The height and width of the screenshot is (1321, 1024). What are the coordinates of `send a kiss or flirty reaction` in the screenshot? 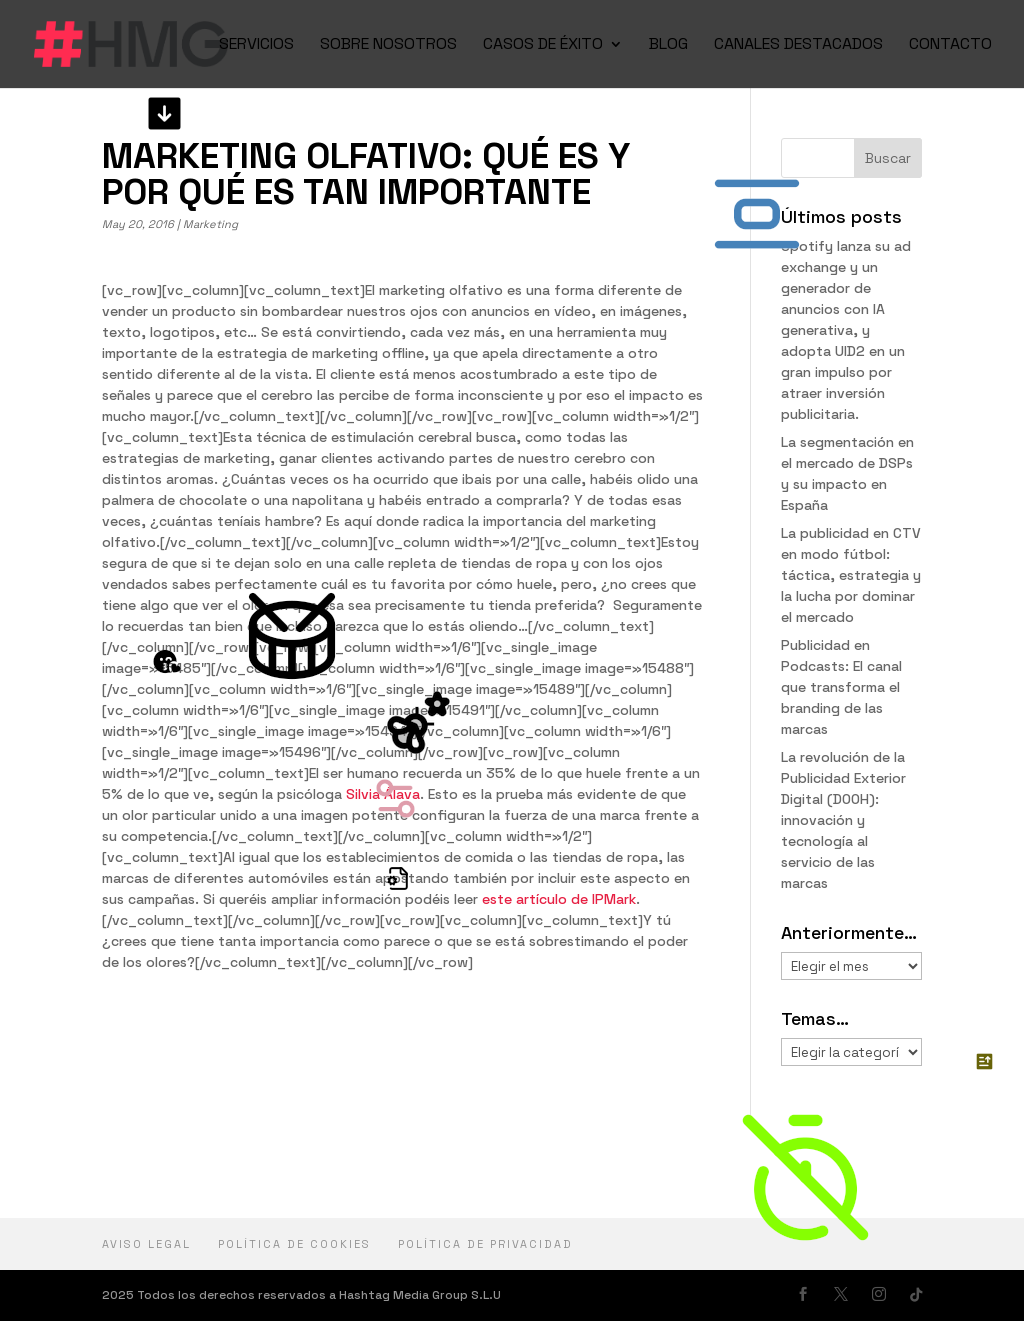 It's located at (166, 661).